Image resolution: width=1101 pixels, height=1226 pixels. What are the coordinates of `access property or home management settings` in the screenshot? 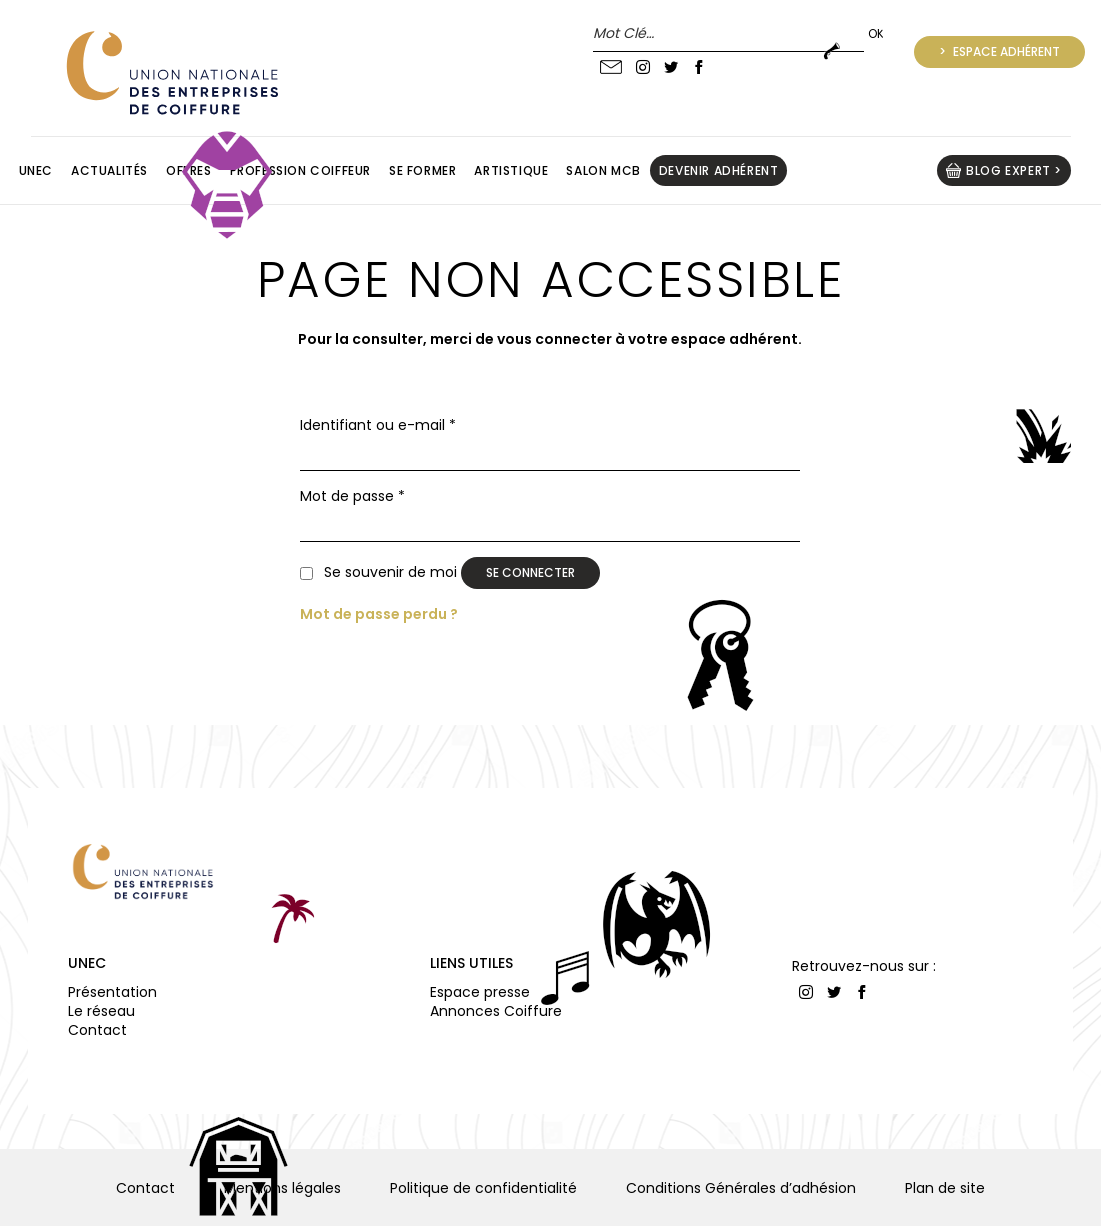 It's located at (720, 655).